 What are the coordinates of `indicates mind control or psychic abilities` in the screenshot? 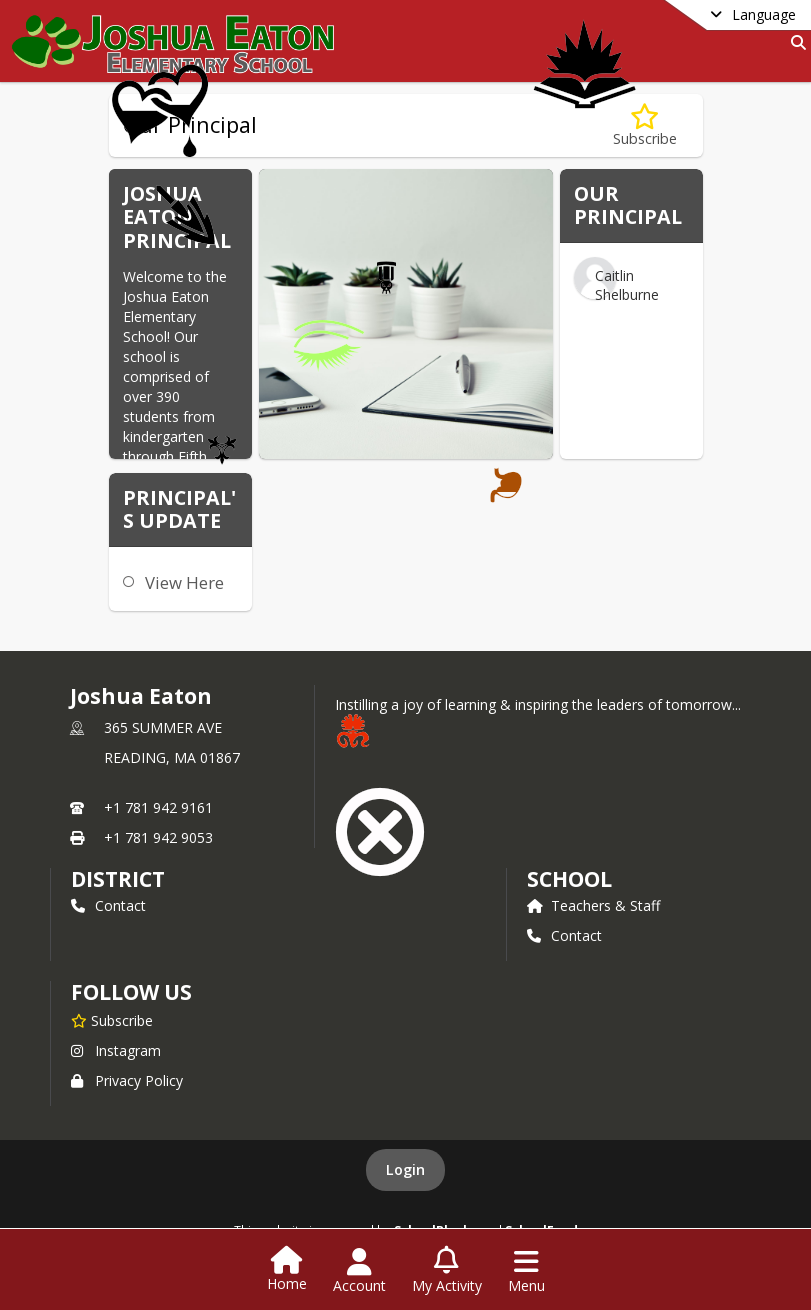 It's located at (353, 731).